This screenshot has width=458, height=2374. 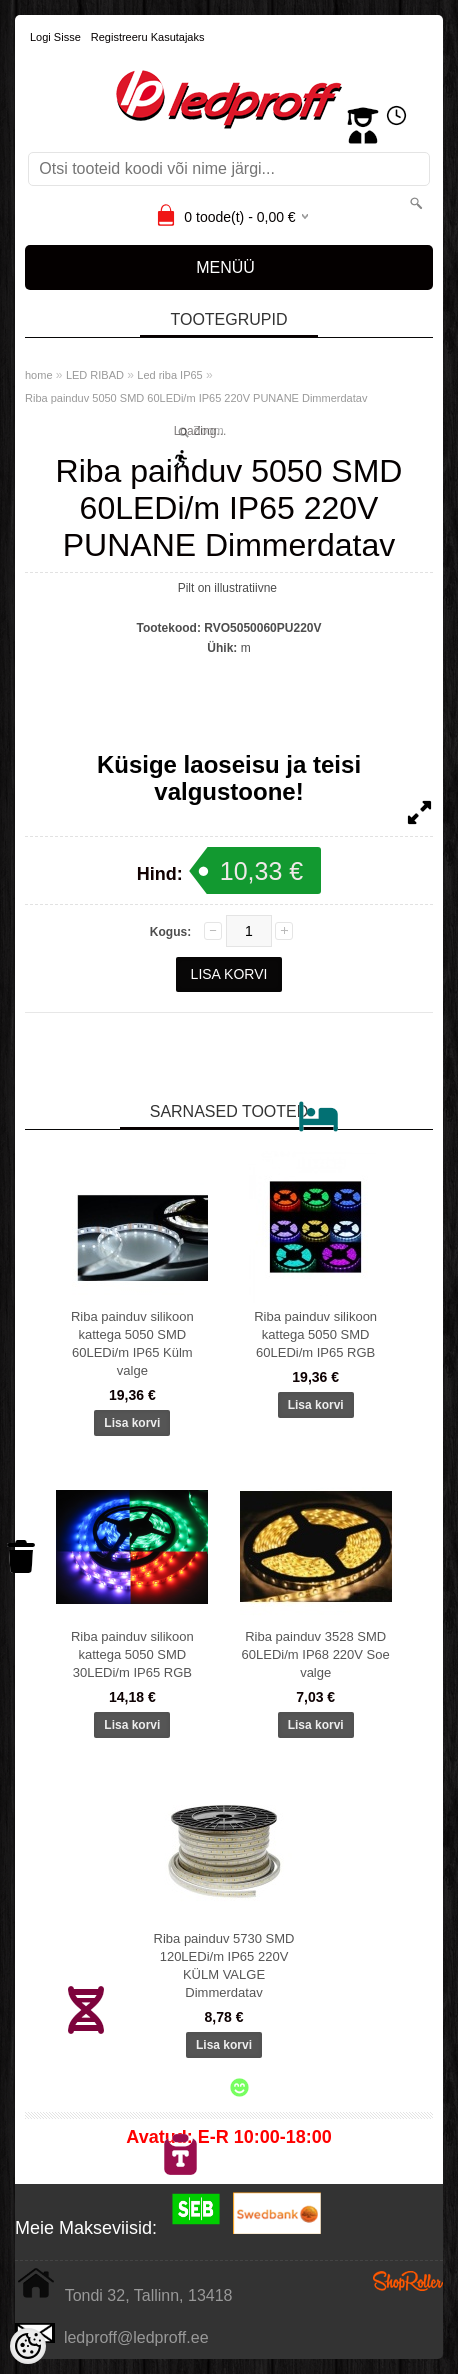 I want to click on start a running or jogging workout, so click(x=181, y=459).